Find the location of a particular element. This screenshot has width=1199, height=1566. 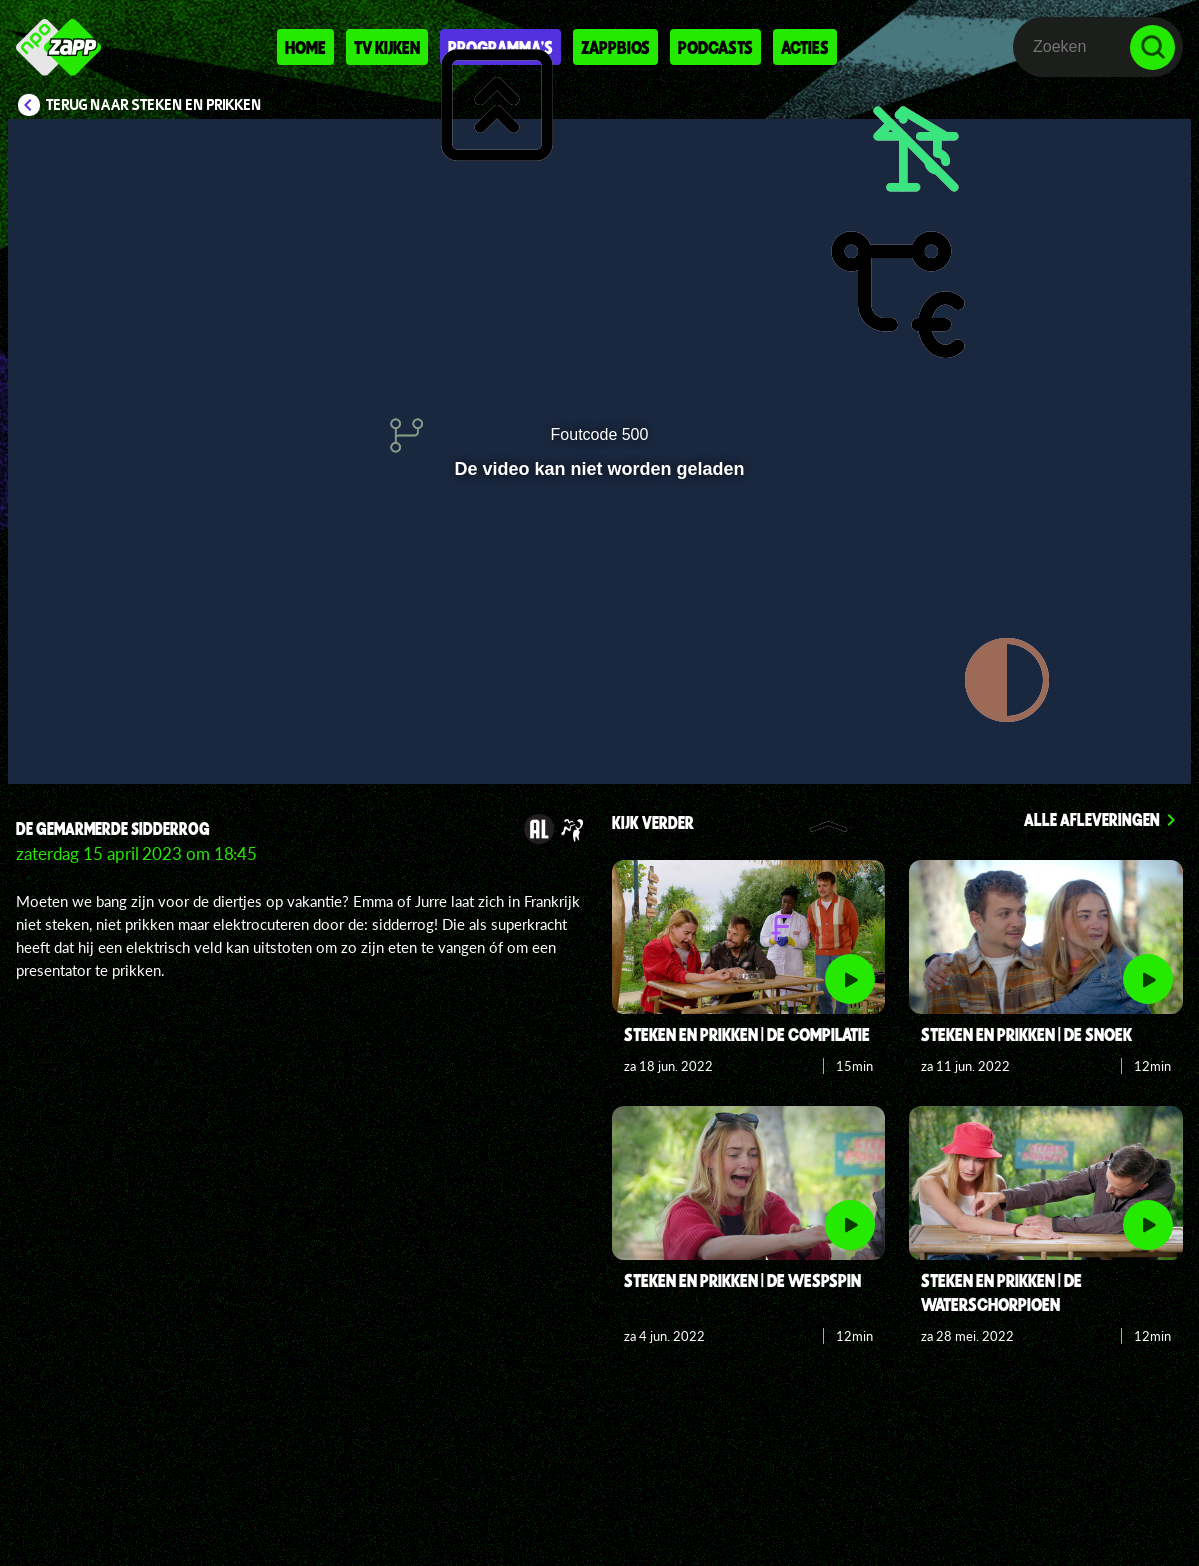

toggle between light and dark theme is located at coordinates (1007, 680).